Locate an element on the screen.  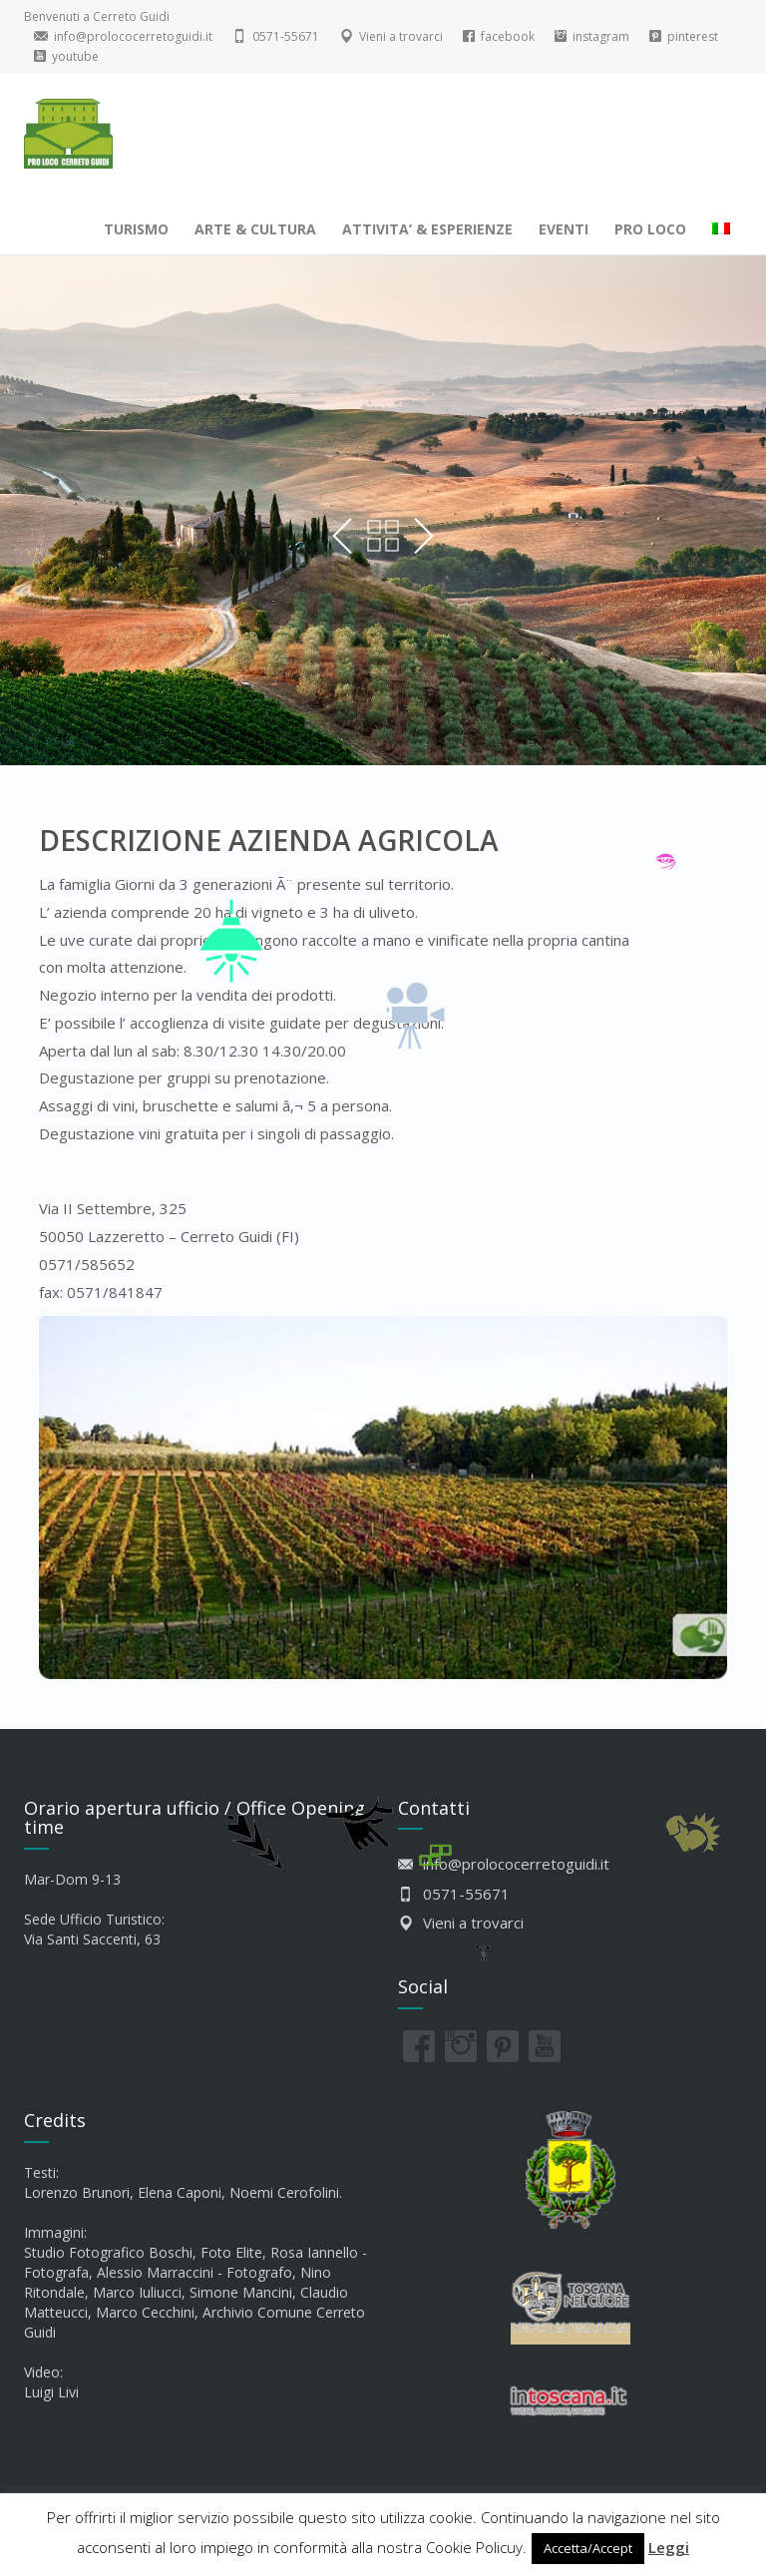
access strength training or workout features is located at coordinates (483, 1952).